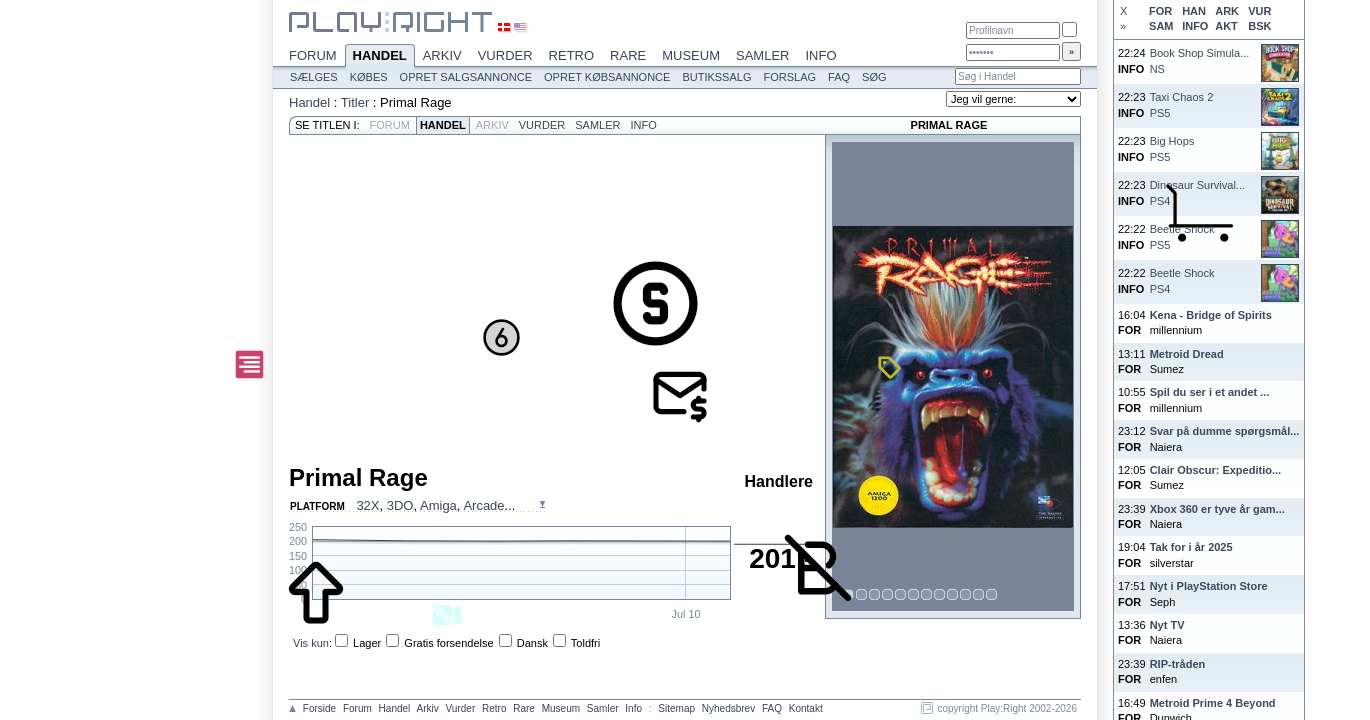 This screenshot has height=720, width=1370. What do you see at coordinates (888, 366) in the screenshot?
I see `add a tag or label to an item` at bounding box center [888, 366].